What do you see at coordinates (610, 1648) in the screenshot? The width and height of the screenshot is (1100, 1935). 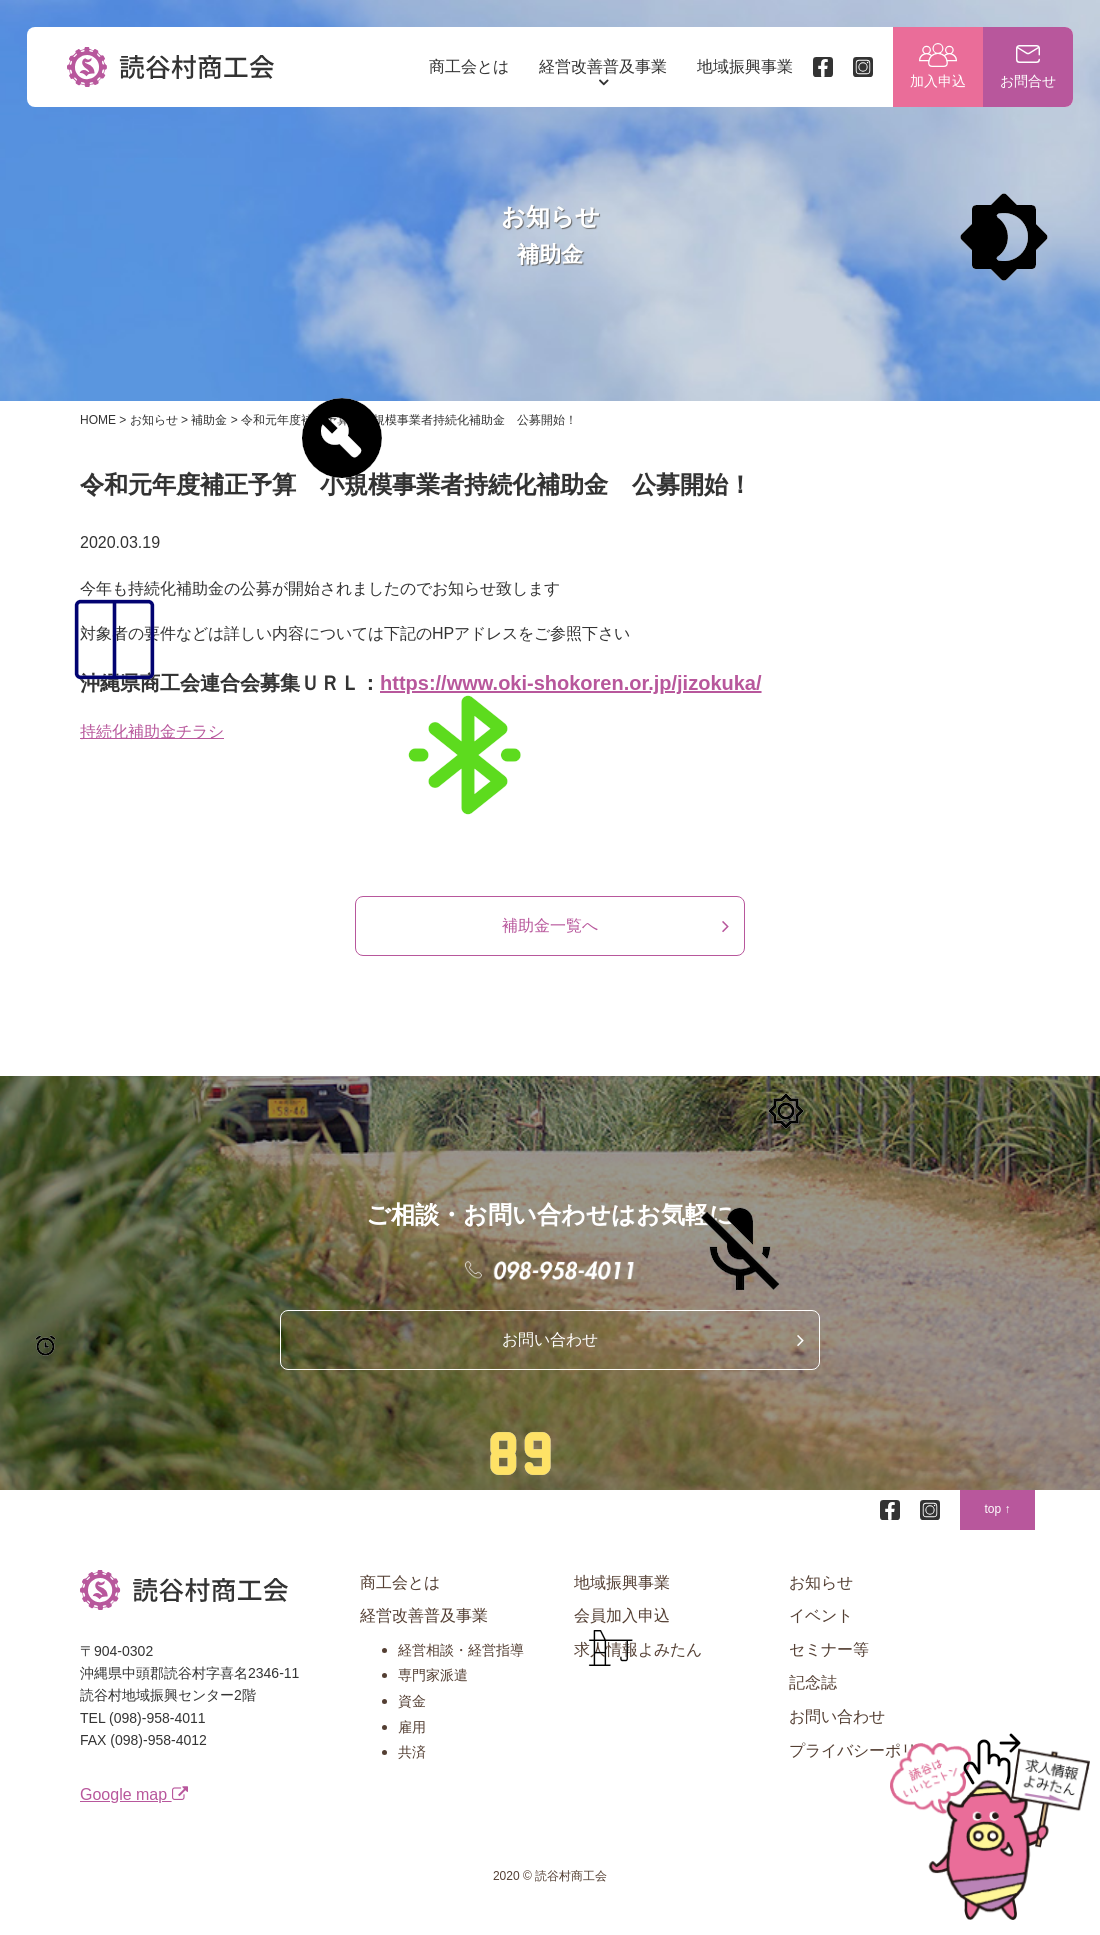 I see `indicates construction or building in progress` at bounding box center [610, 1648].